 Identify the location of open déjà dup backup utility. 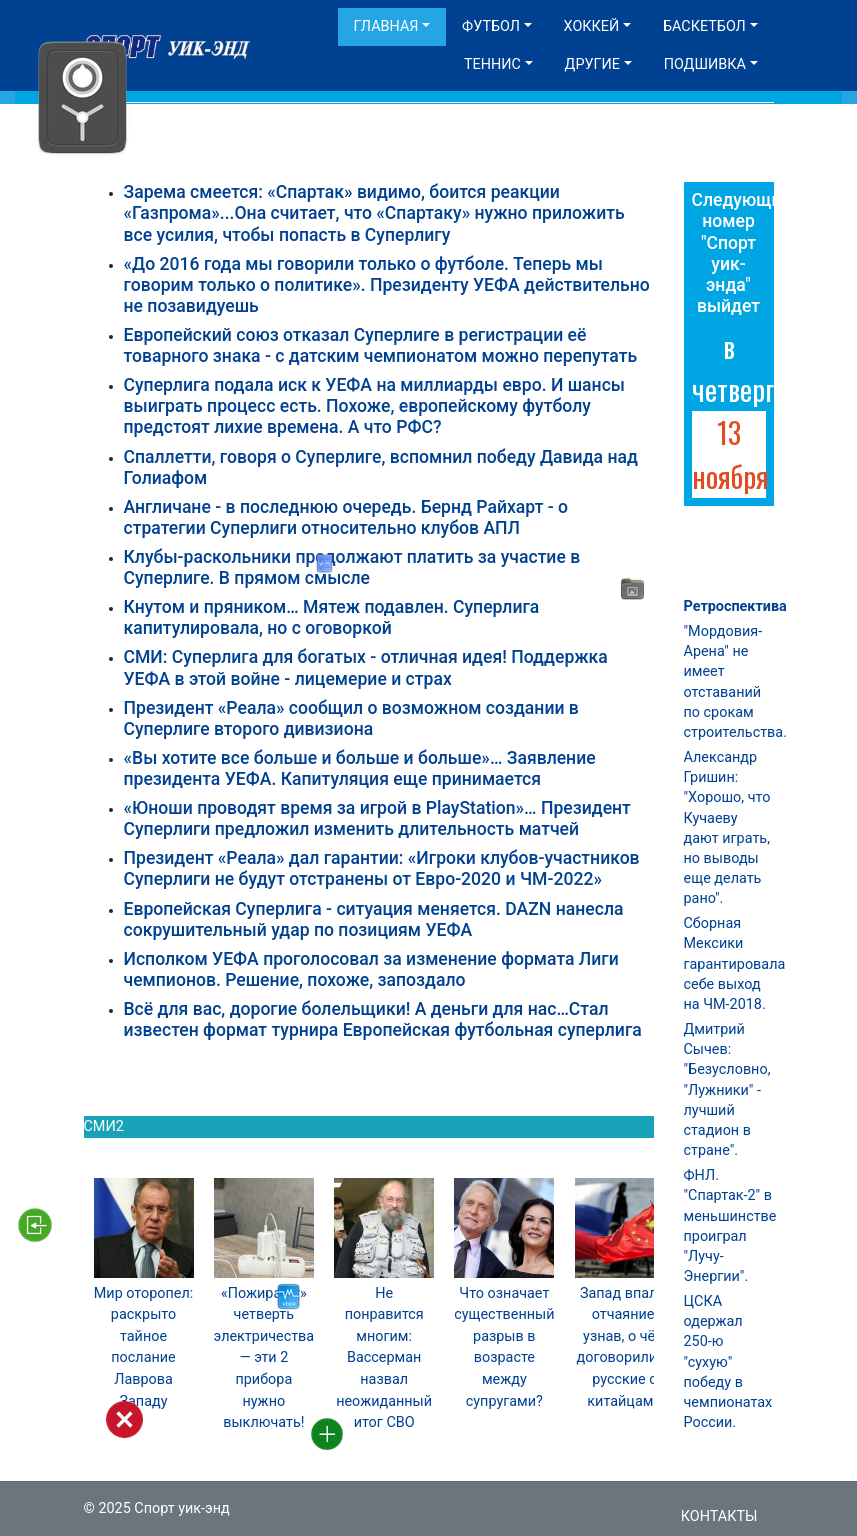
(82, 97).